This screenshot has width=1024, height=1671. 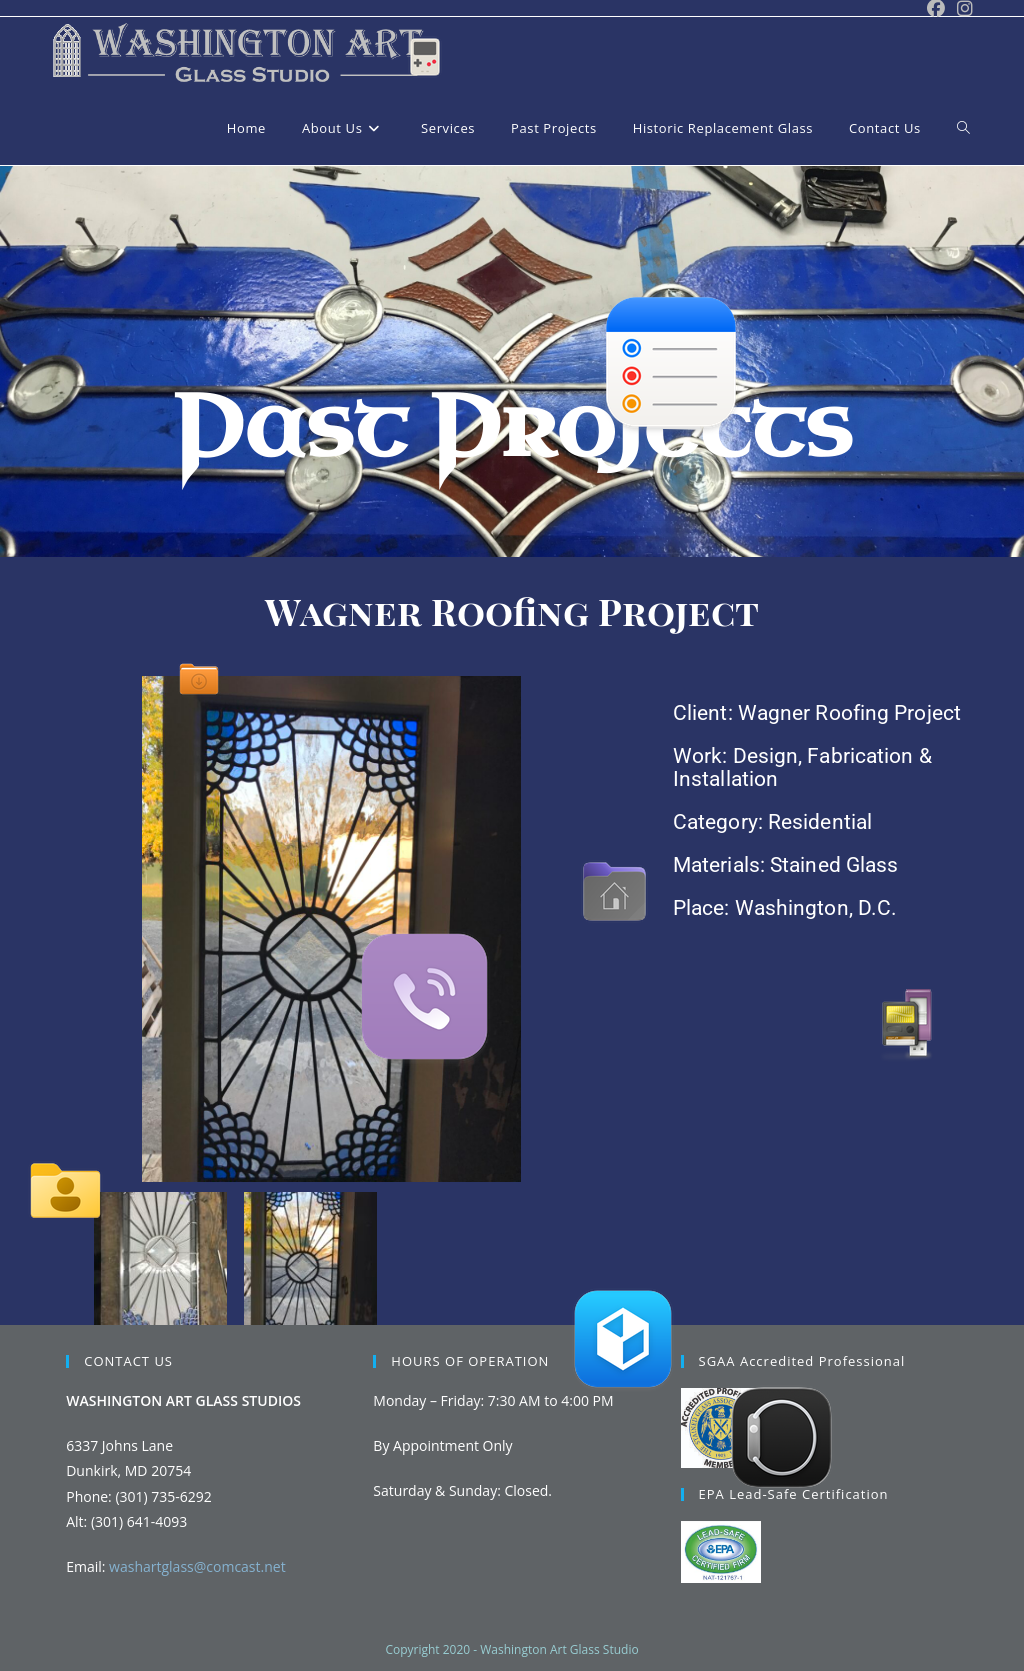 What do you see at coordinates (614, 891) in the screenshot?
I see `access your home folder` at bounding box center [614, 891].